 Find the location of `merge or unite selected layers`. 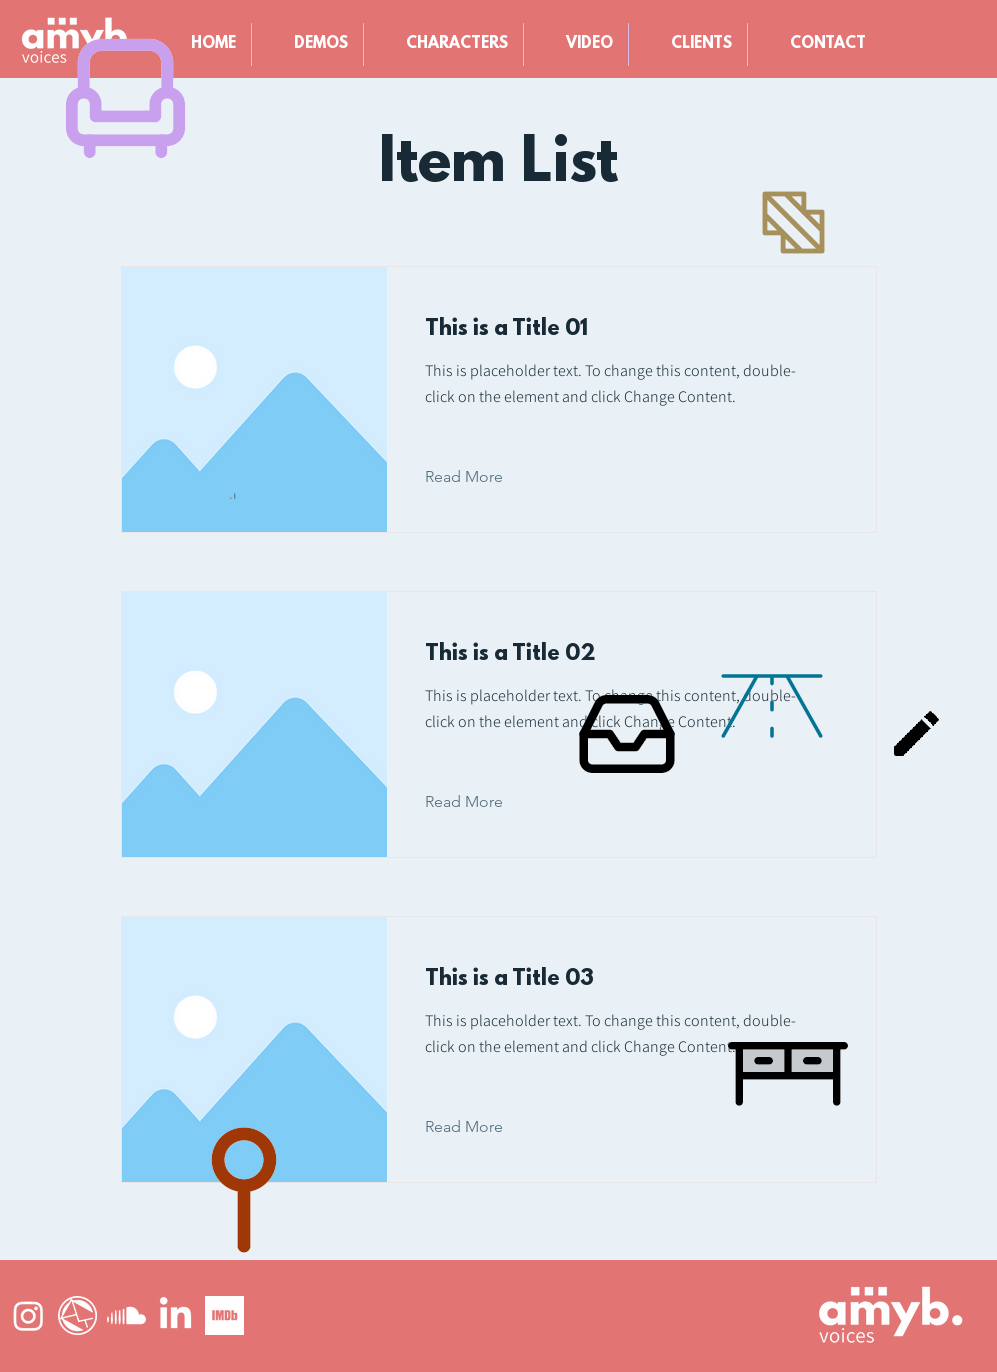

merge or unite selected layers is located at coordinates (793, 222).